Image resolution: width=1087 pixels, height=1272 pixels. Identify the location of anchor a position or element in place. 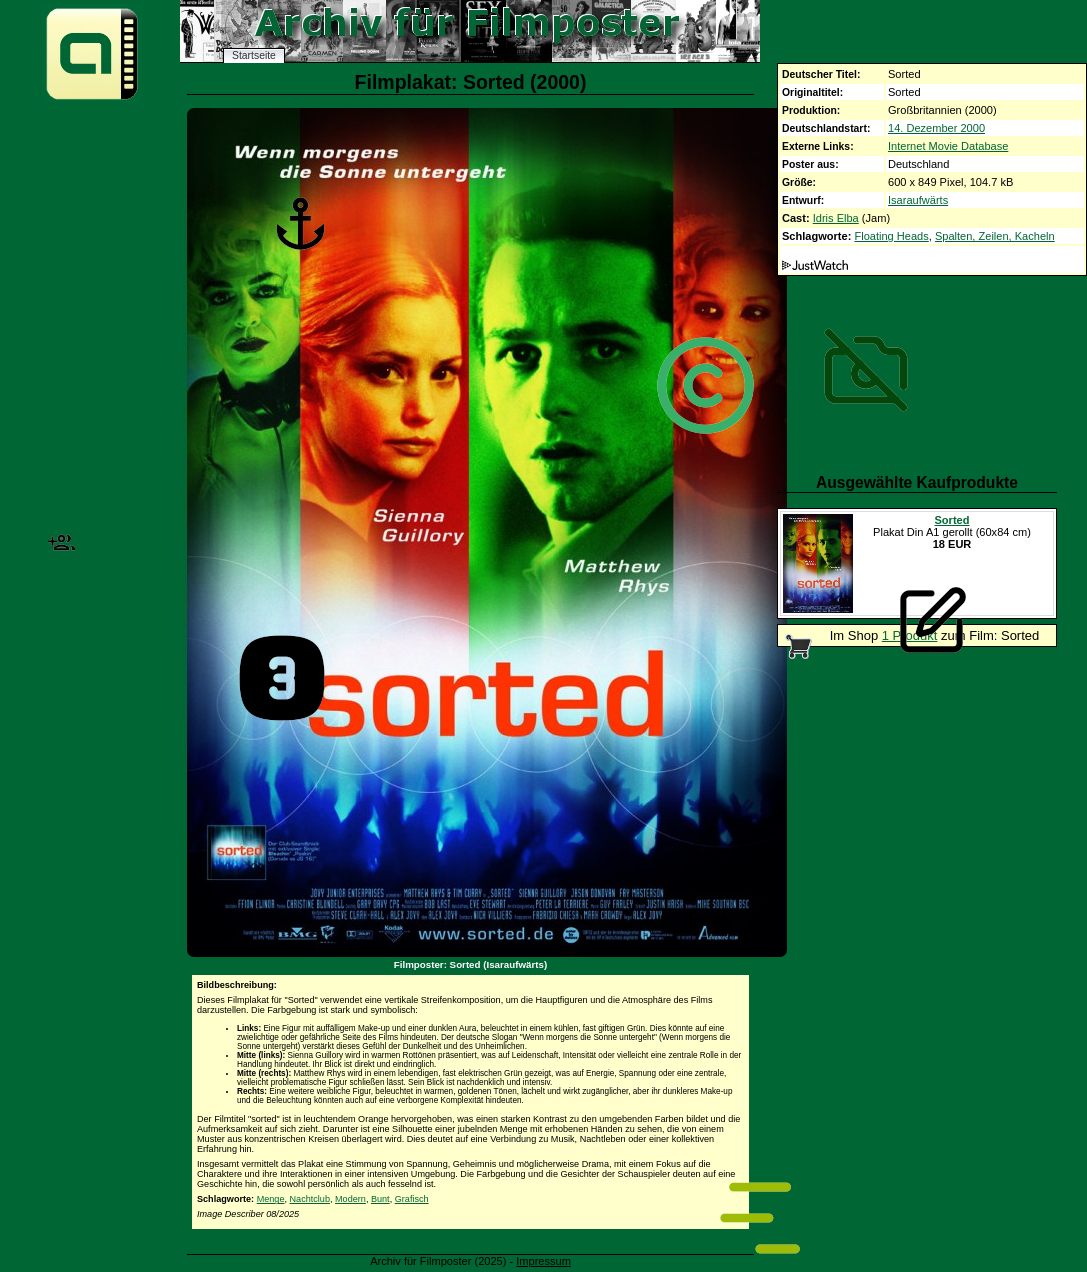
(300, 223).